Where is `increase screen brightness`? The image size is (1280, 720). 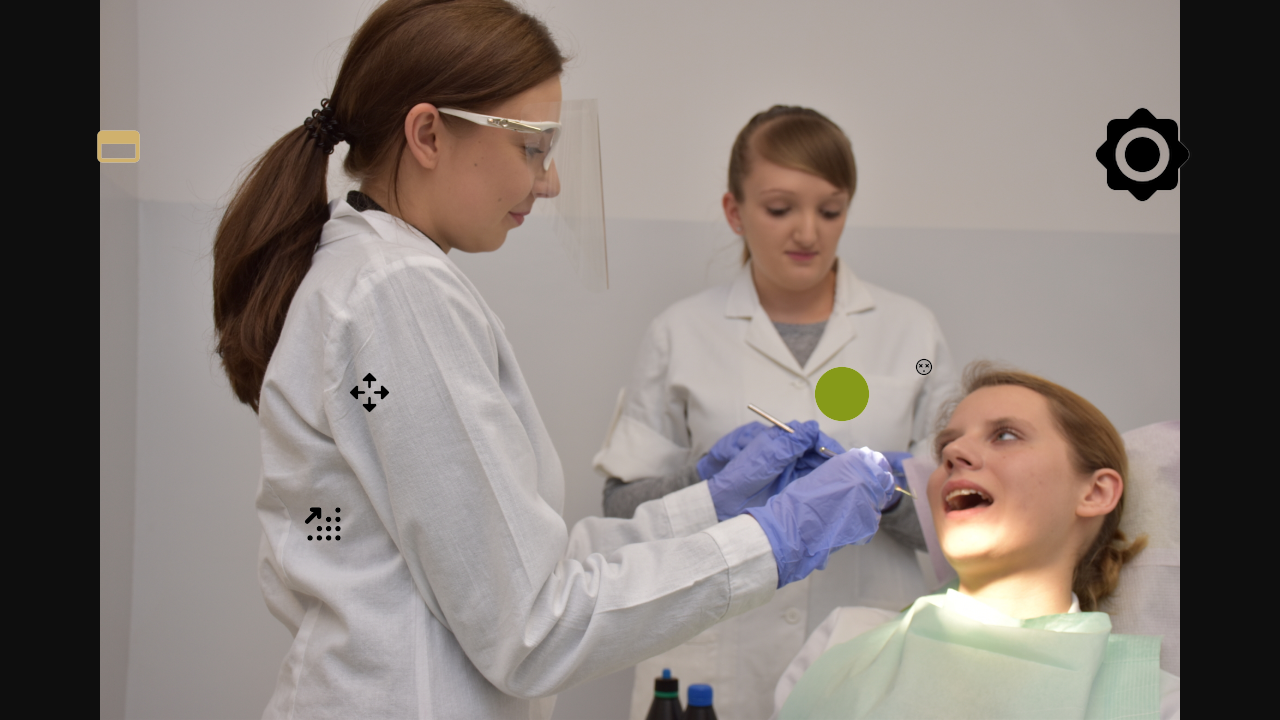
increase screen brightness is located at coordinates (1142, 154).